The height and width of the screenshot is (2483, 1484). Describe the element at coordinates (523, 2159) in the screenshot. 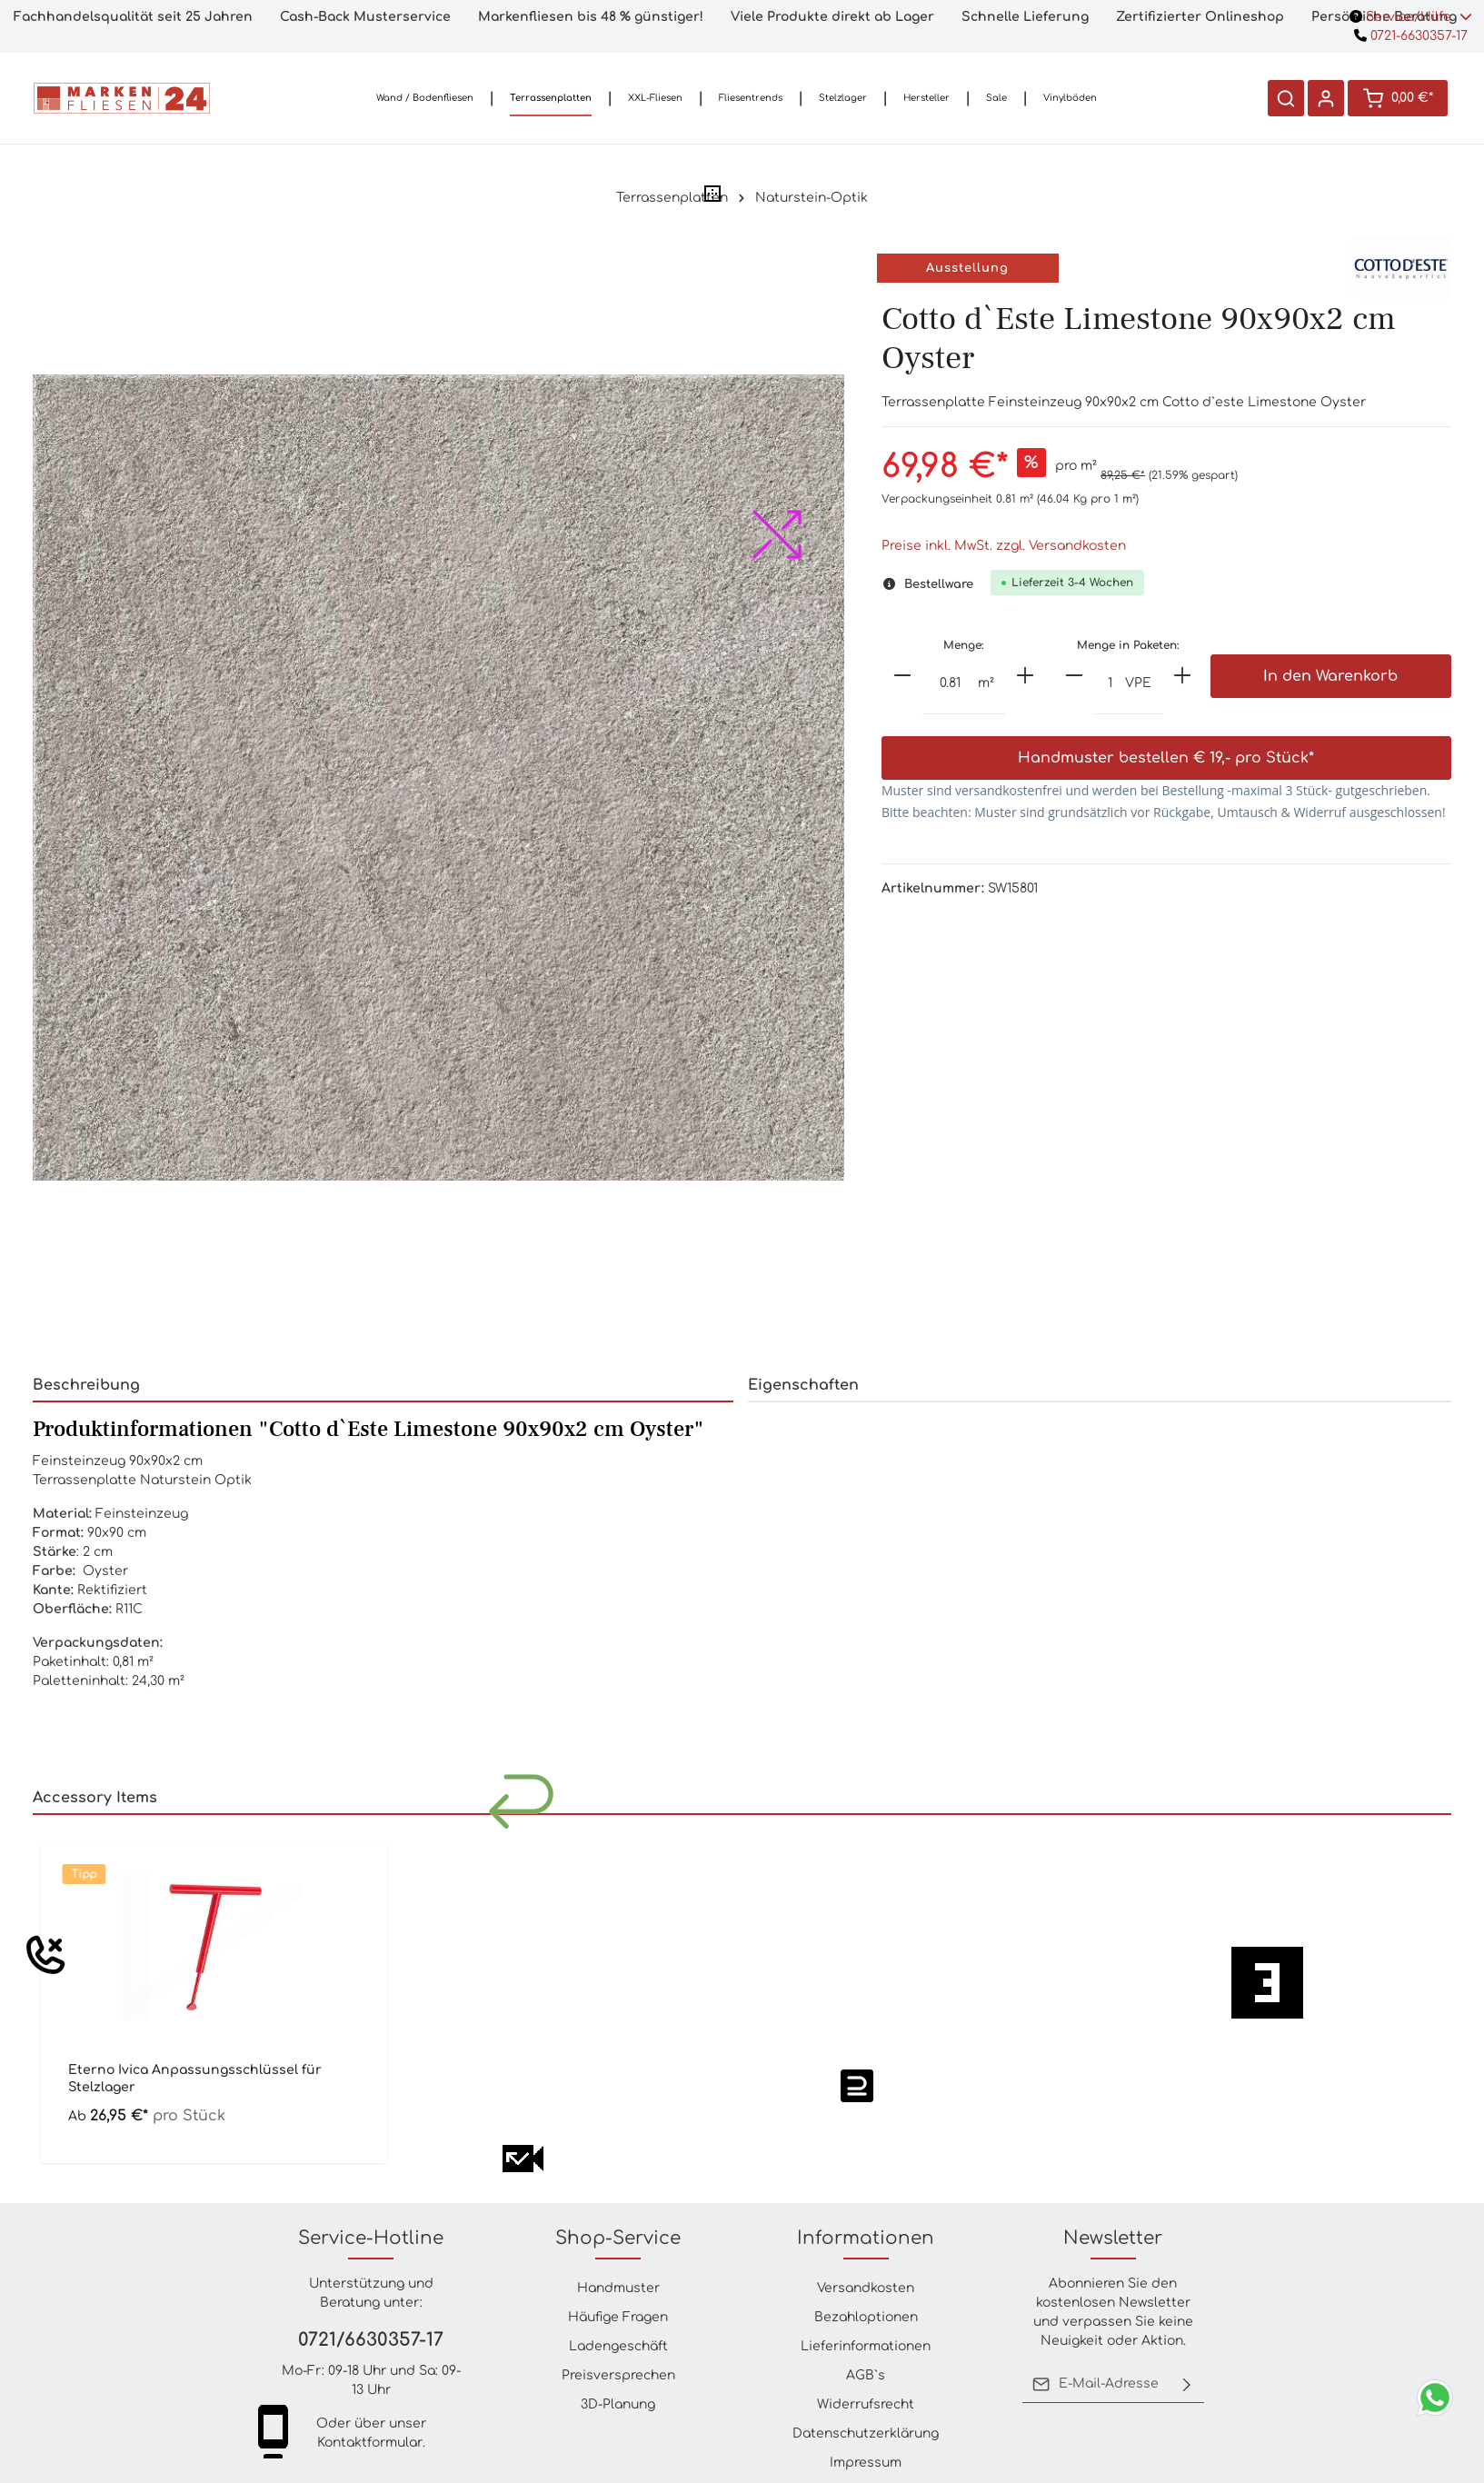

I see `indicates a missed video call` at that location.